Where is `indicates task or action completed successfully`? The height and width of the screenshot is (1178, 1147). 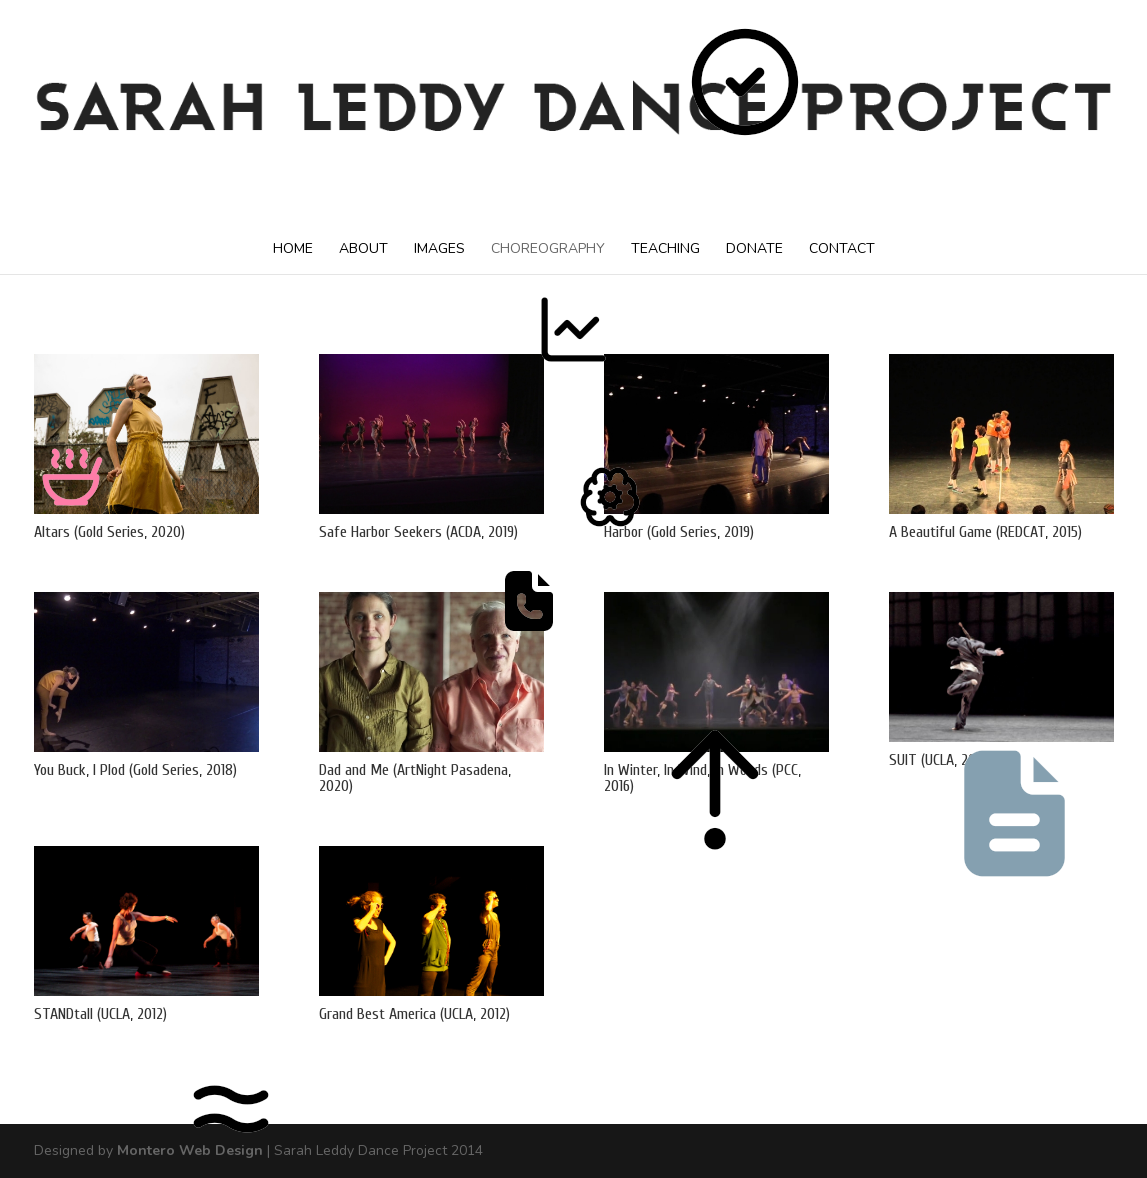 indicates task or action completed successfully is located at coordinates (745, 82).